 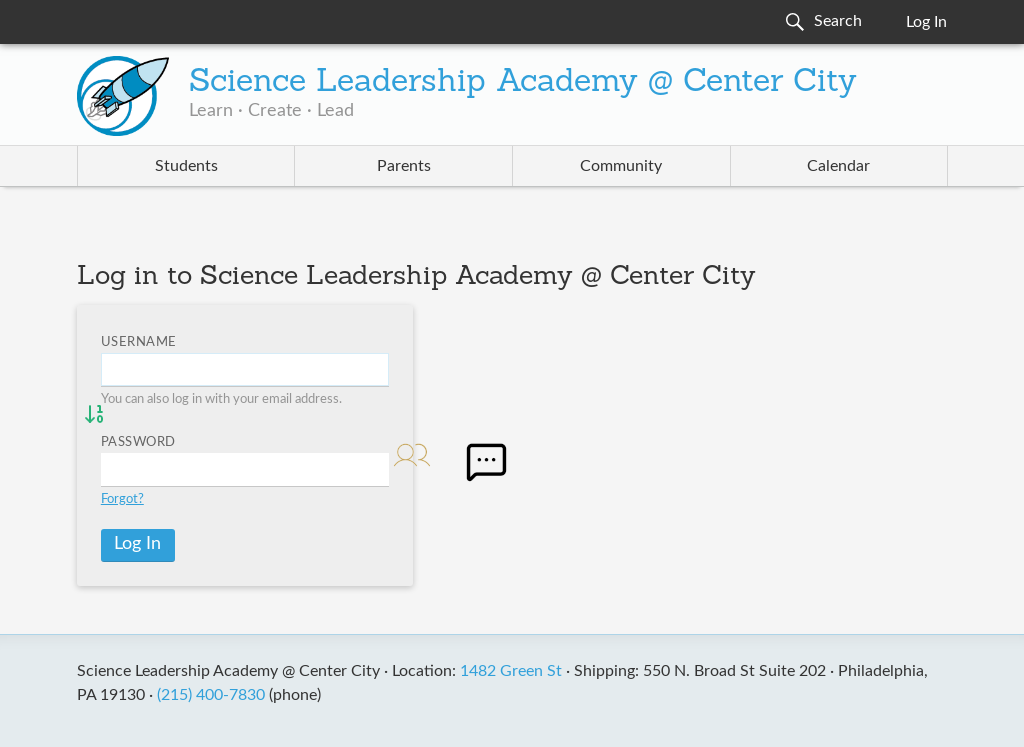 I want to click on sort numerically in descending order, so click(x=95, y=414).